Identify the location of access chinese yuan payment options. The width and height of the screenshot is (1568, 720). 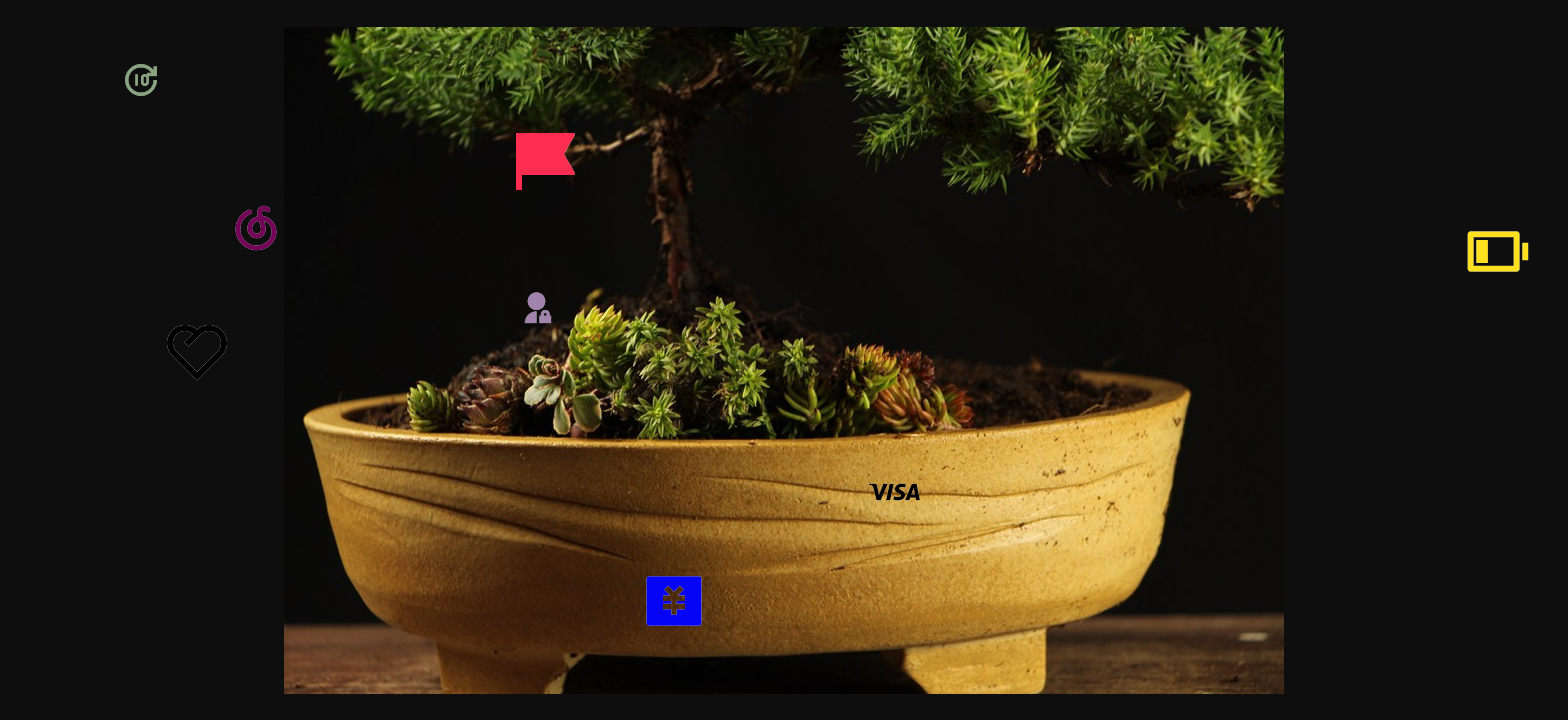
(674, 601).